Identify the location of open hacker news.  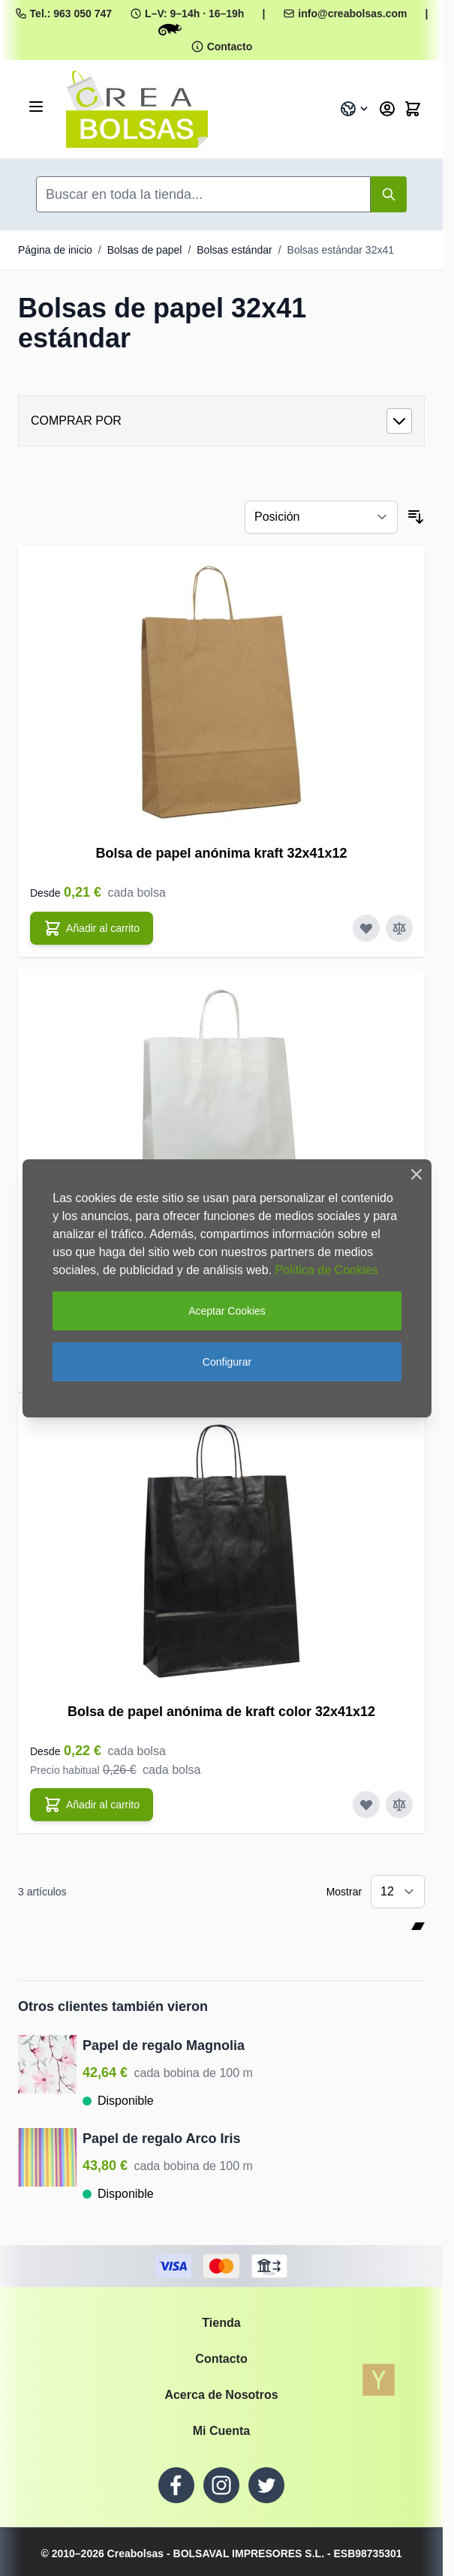
(378, 2379).